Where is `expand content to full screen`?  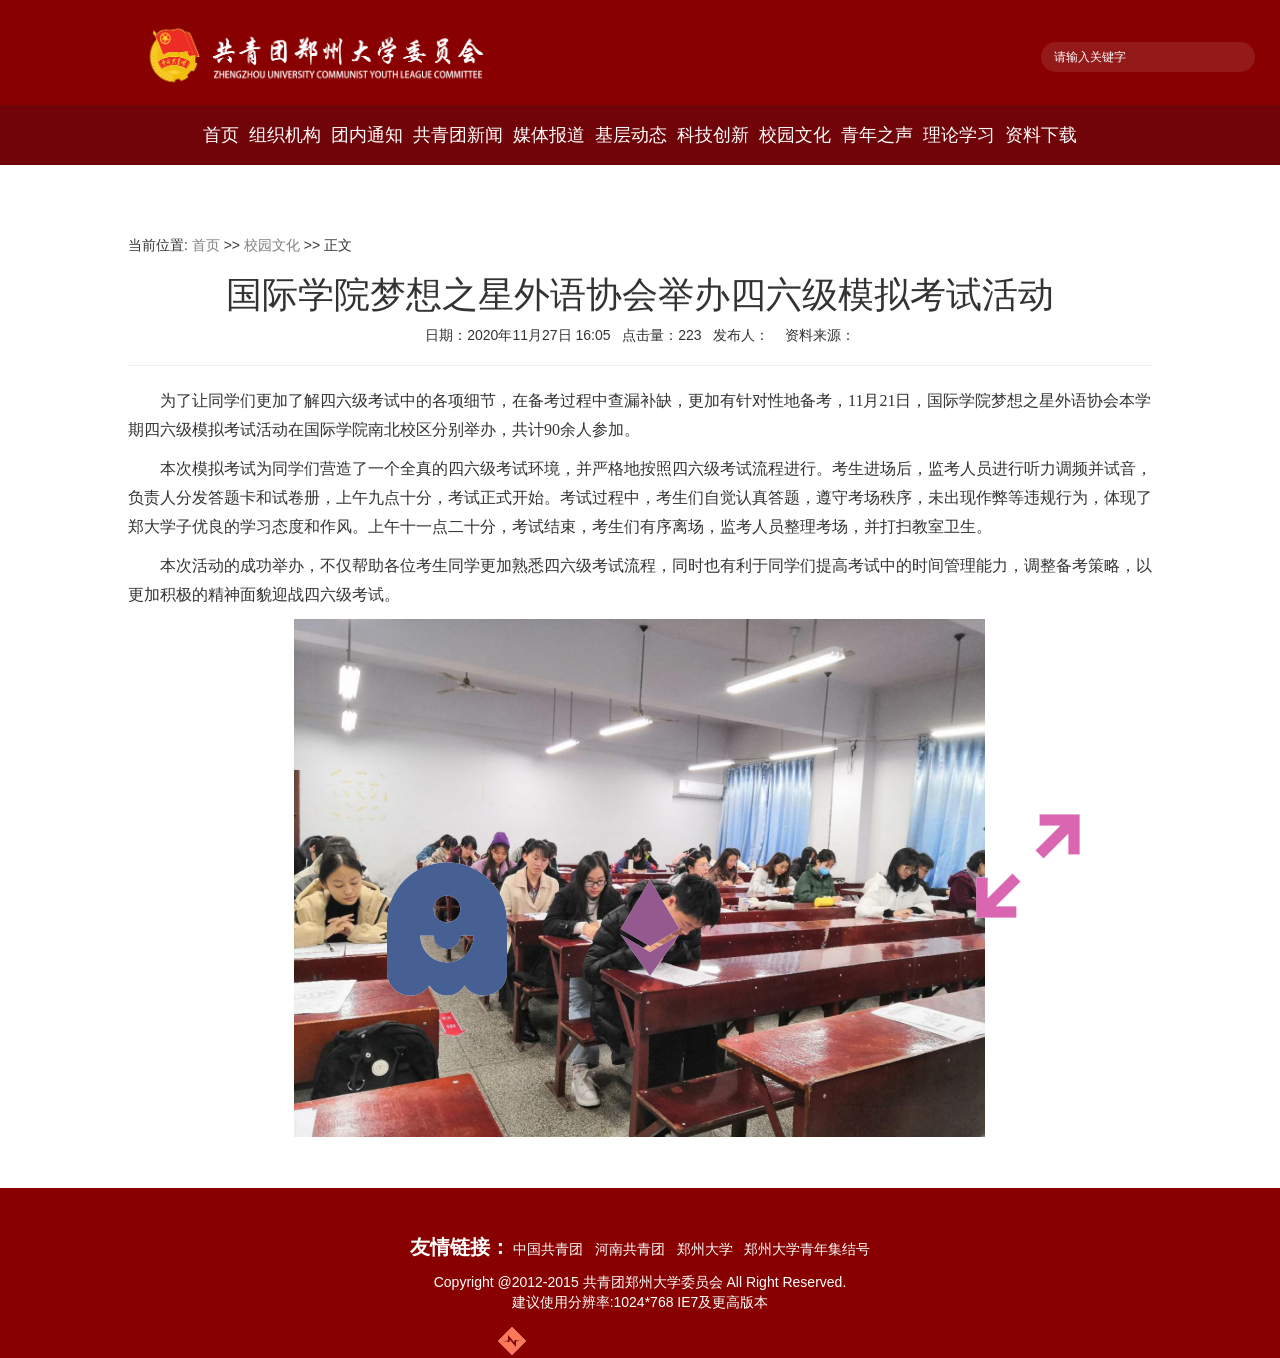
expand content to full screen is located at coordinates (1028, 866).